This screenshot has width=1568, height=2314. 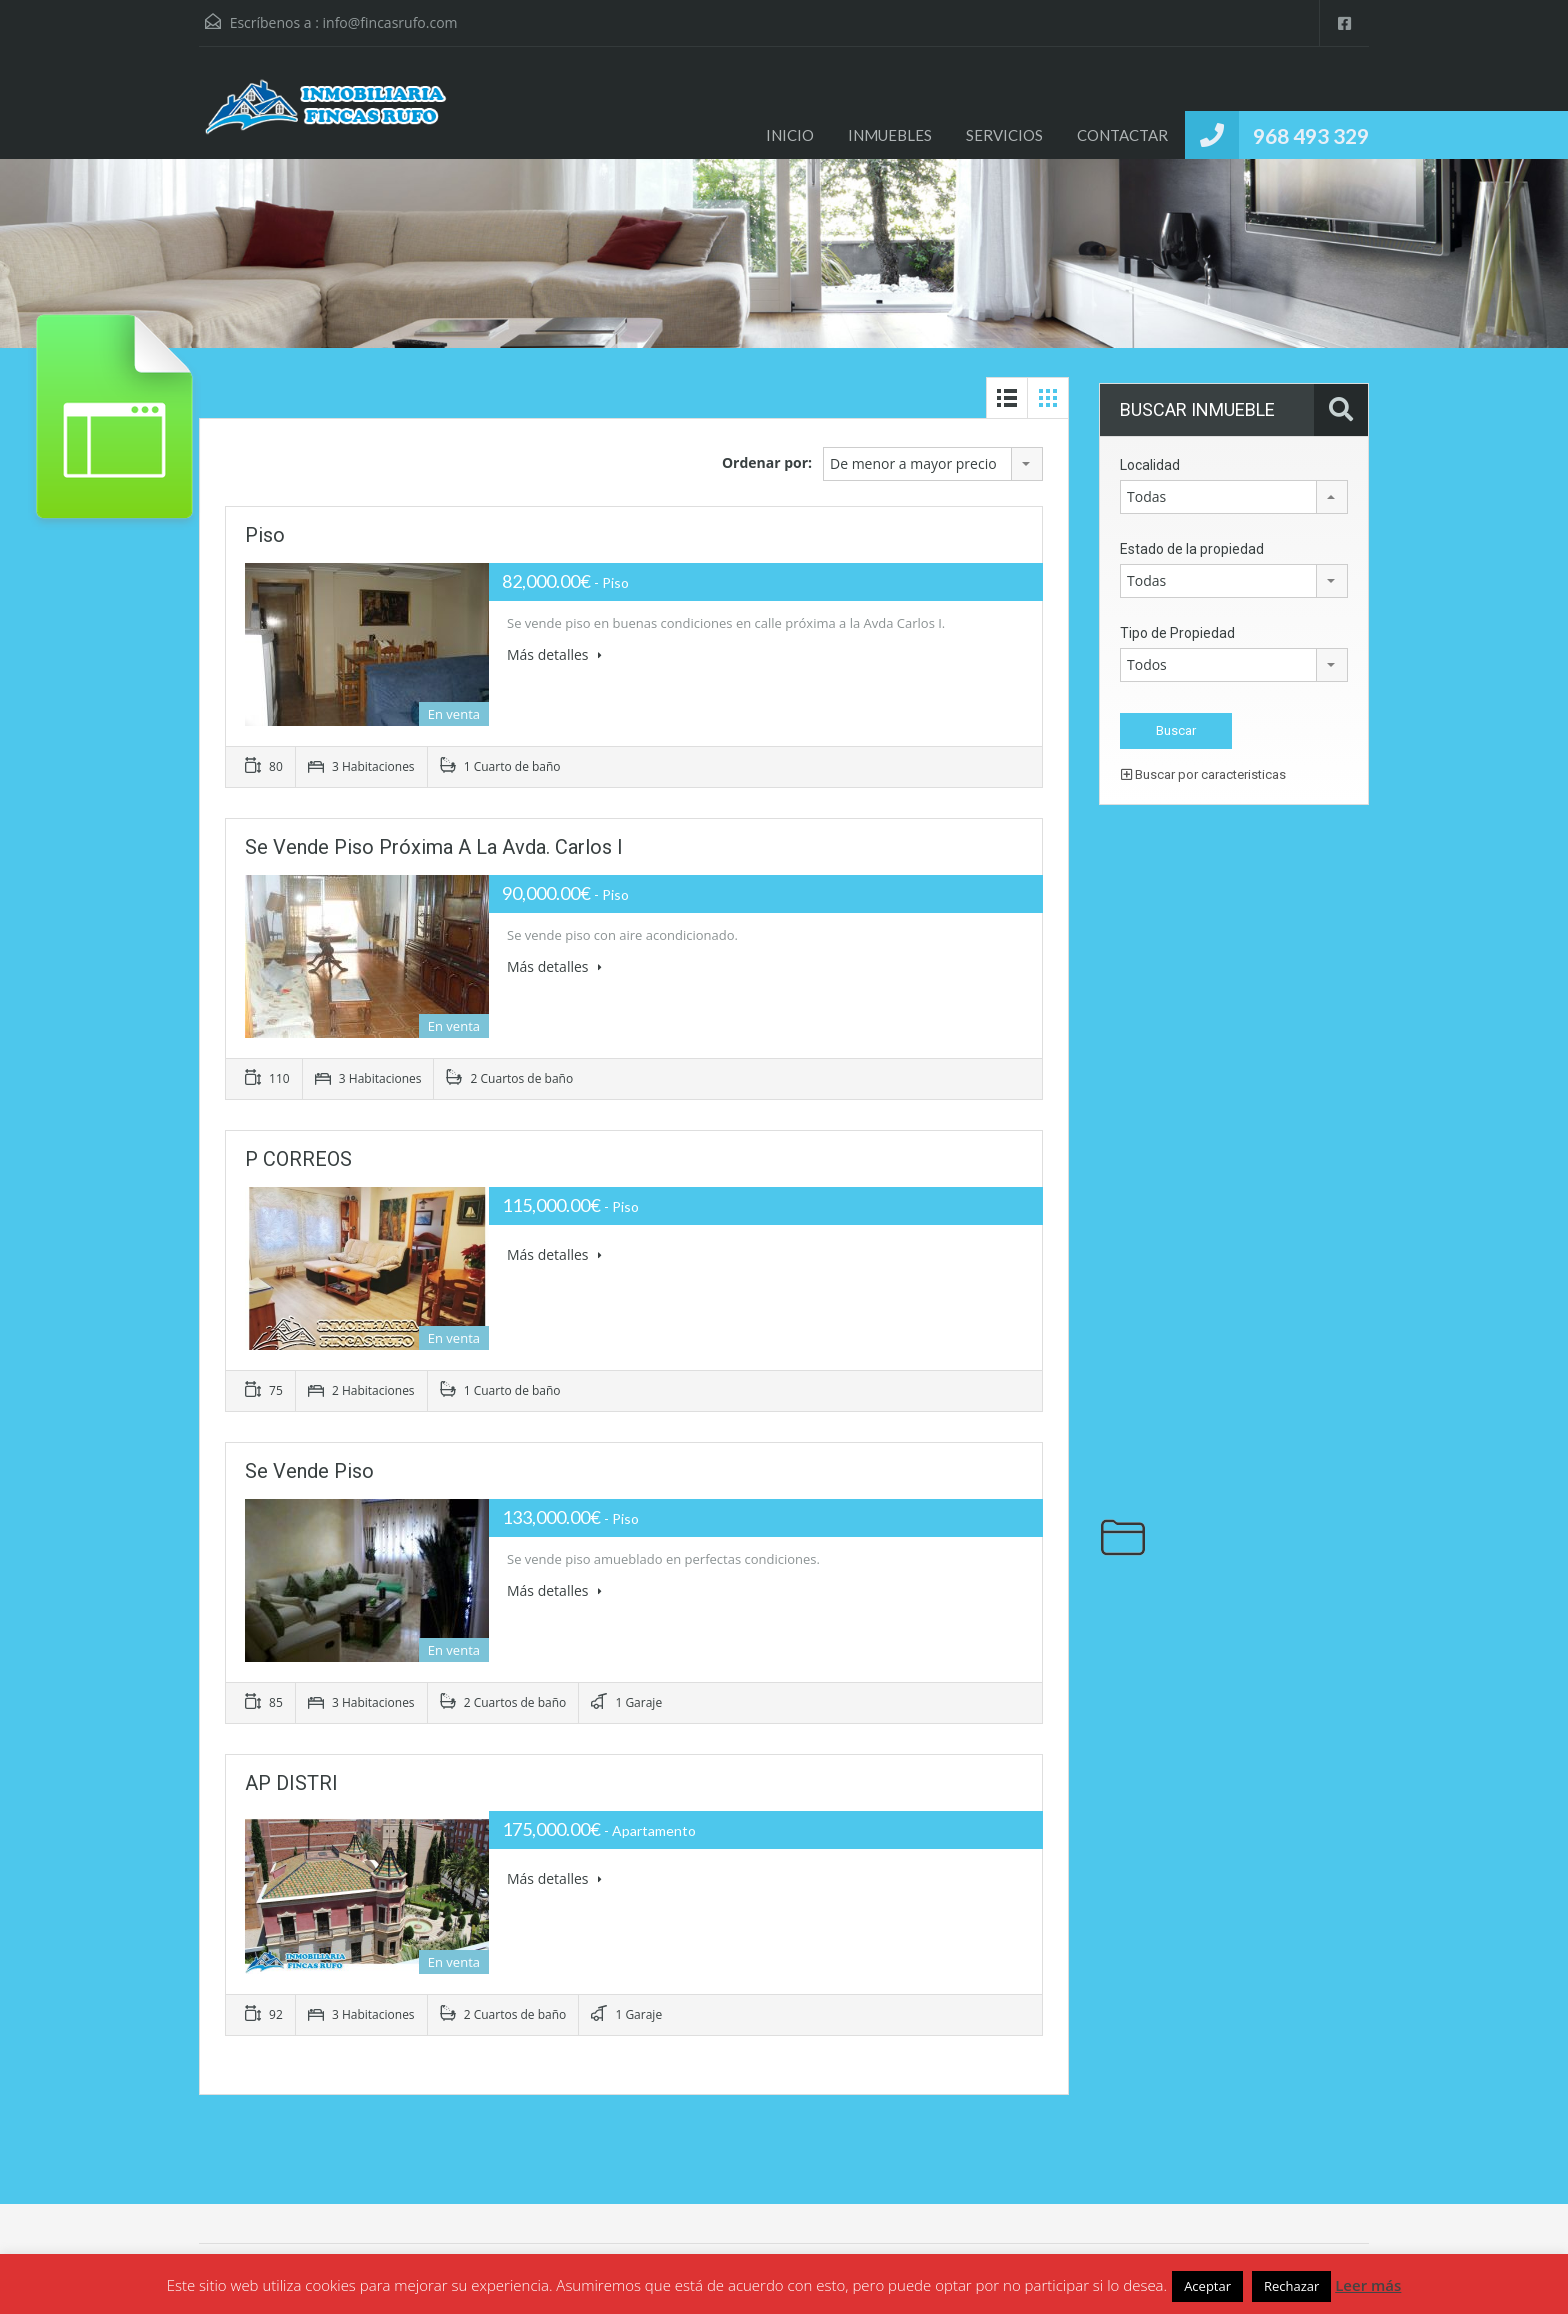 What do you see at coordinates (114, 420) in the screenshot?
I see `a QML source code file` at bounding box center [114, 420].